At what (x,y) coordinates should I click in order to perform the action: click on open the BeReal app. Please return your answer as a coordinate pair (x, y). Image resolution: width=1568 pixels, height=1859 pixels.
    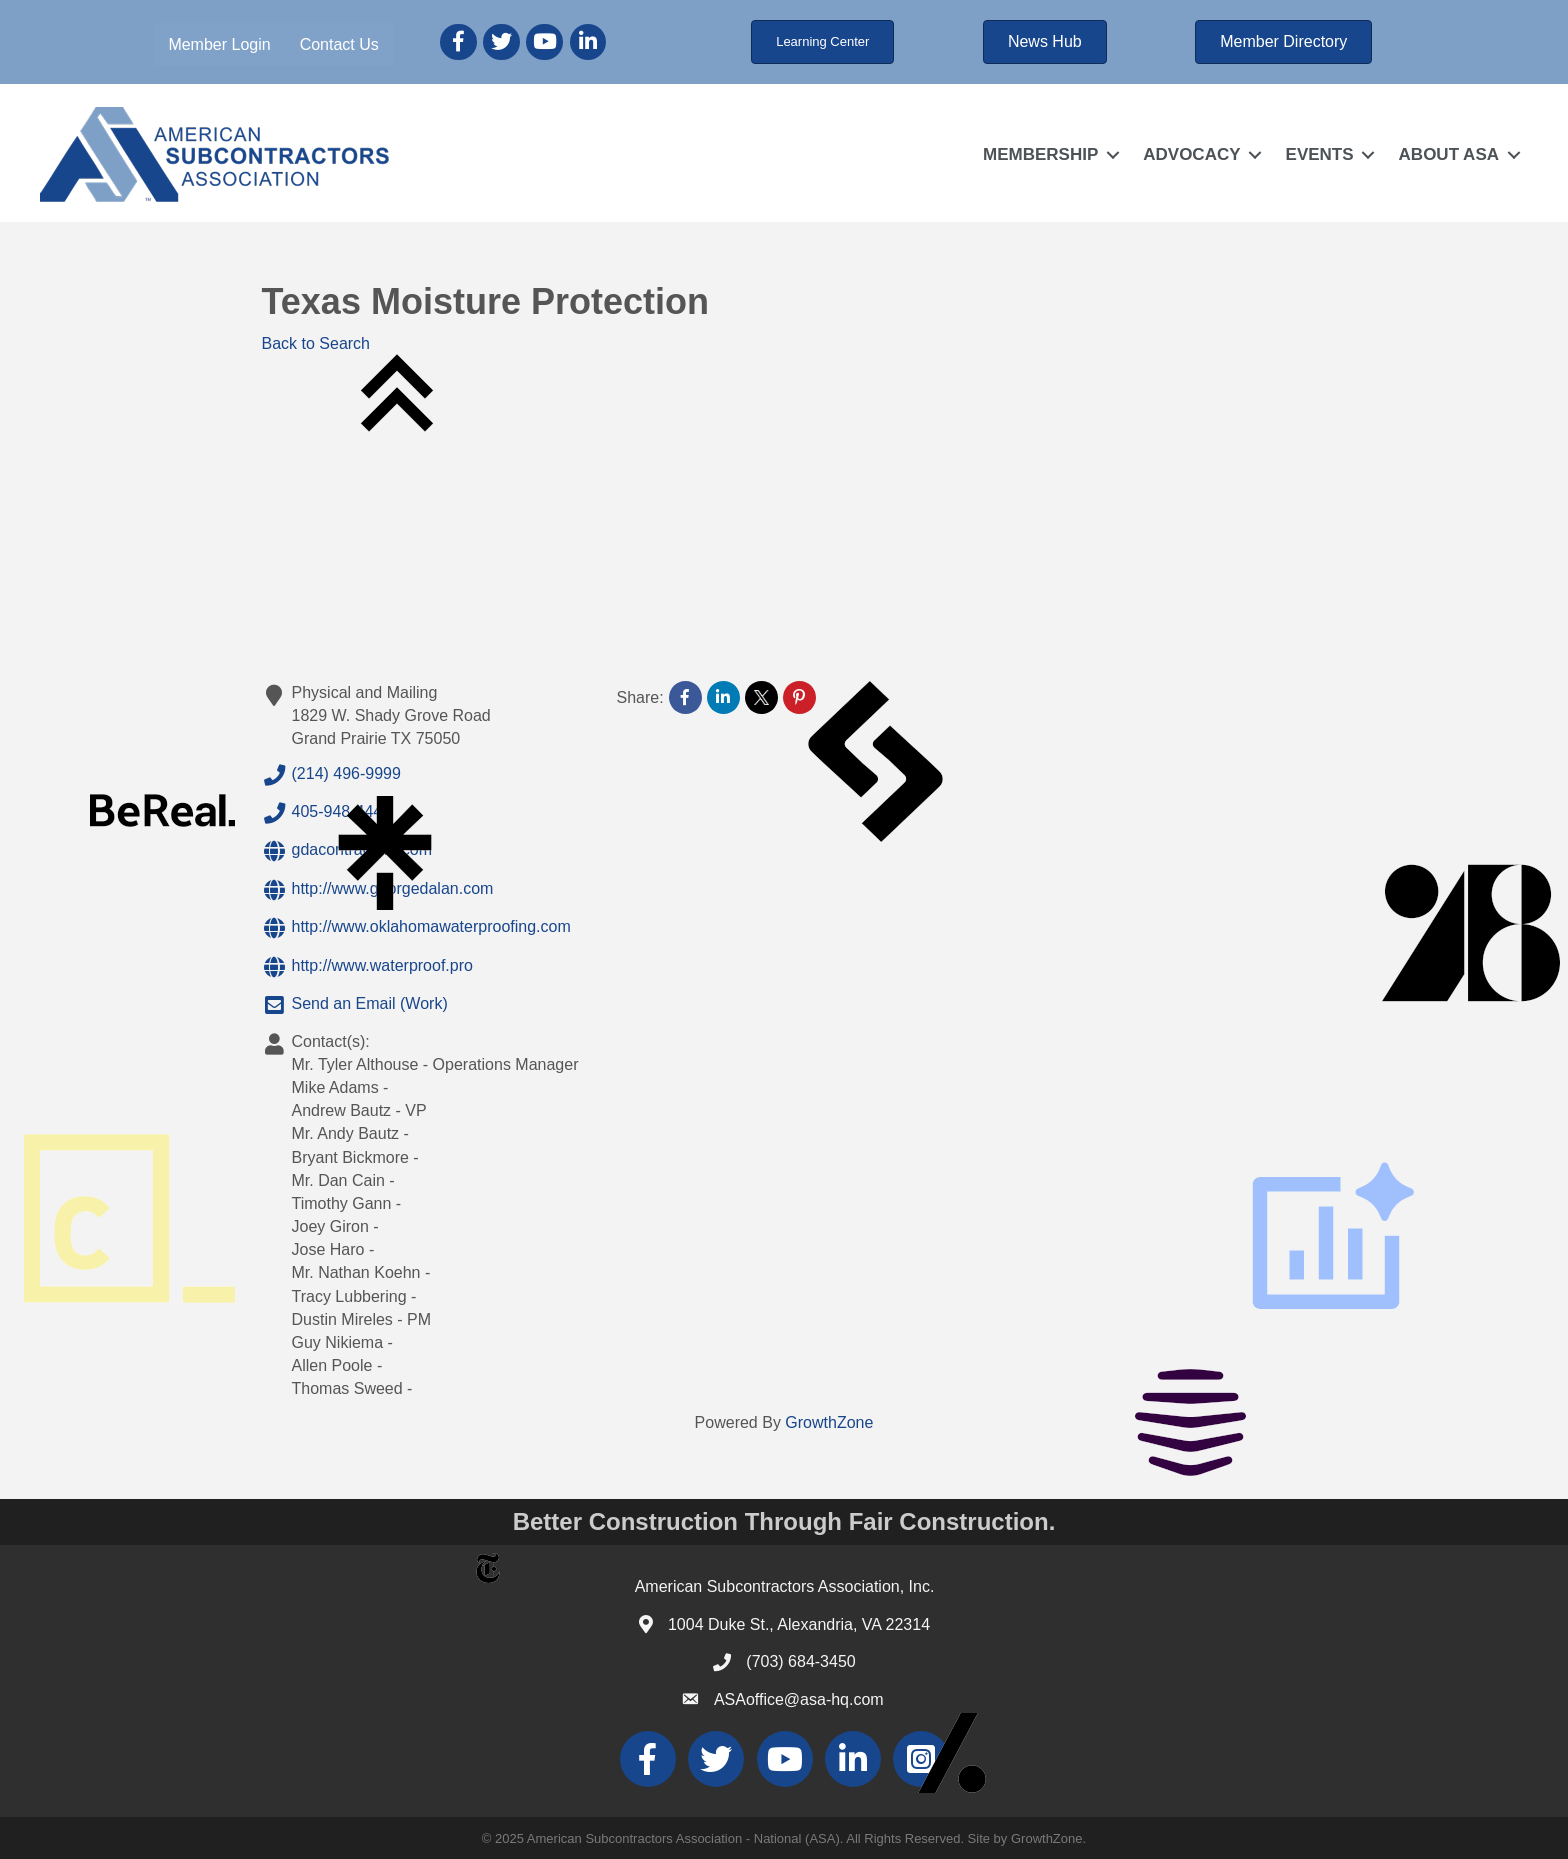
    Looking at the image, I should click on (162, 810).